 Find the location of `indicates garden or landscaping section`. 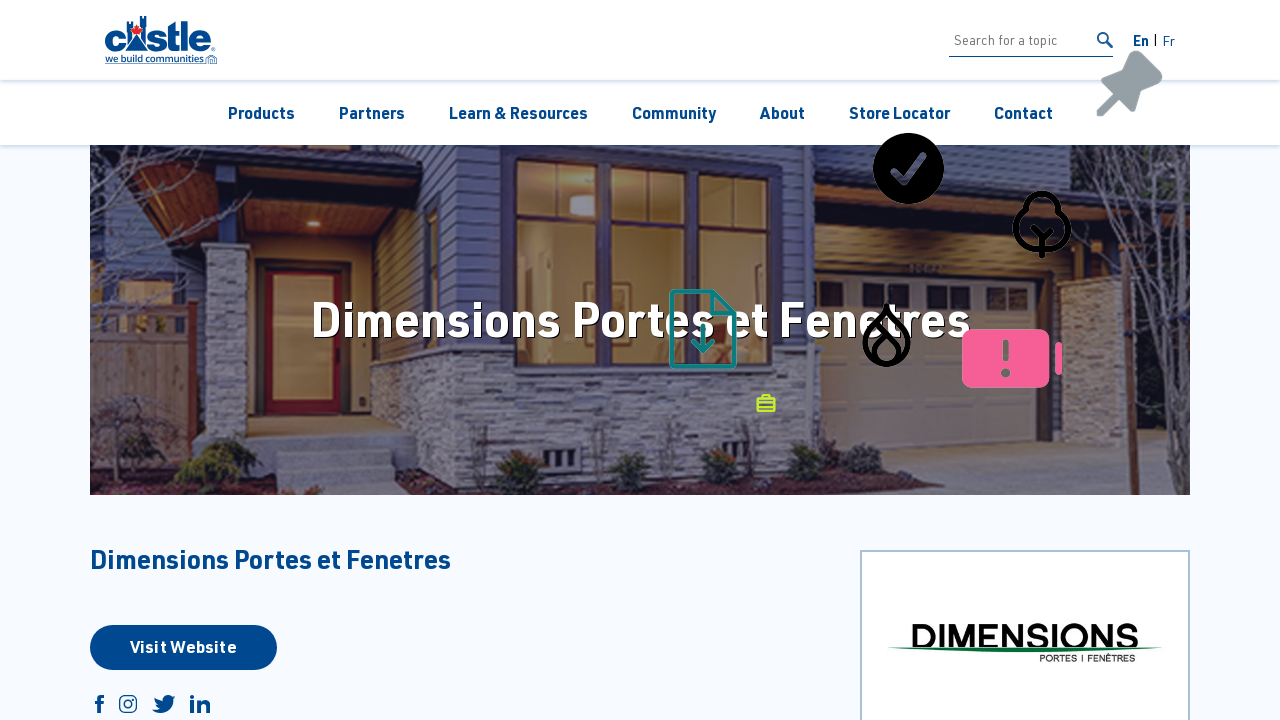

indicates garden or landscaping section is located at coordinates (1042, 223).